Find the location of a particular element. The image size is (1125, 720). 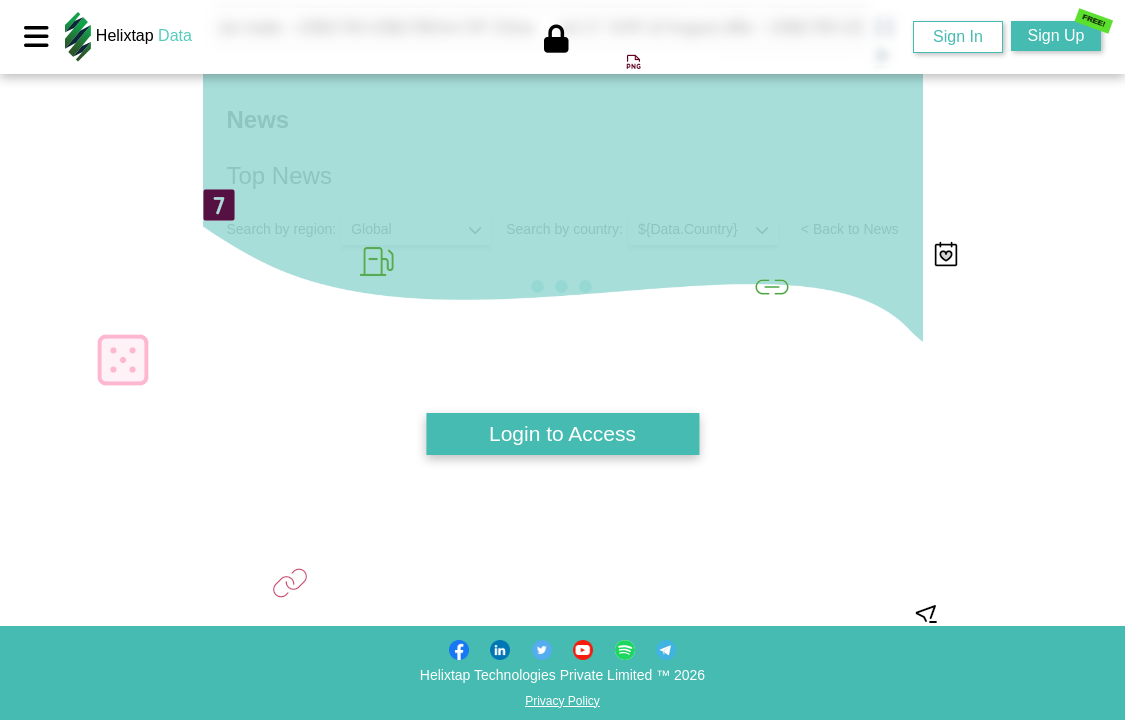

copy link to clipboard is located at coordinates (772, 287).